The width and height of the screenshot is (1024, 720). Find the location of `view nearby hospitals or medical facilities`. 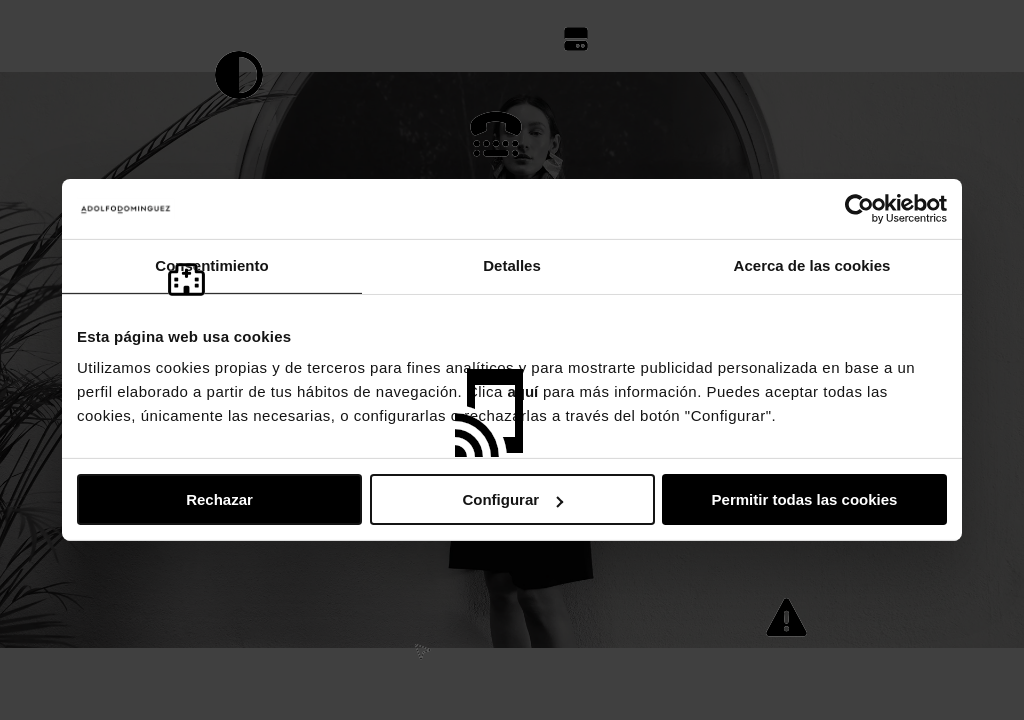

view nearby hospitals or medical facilities is located at coordinates (186, 279).